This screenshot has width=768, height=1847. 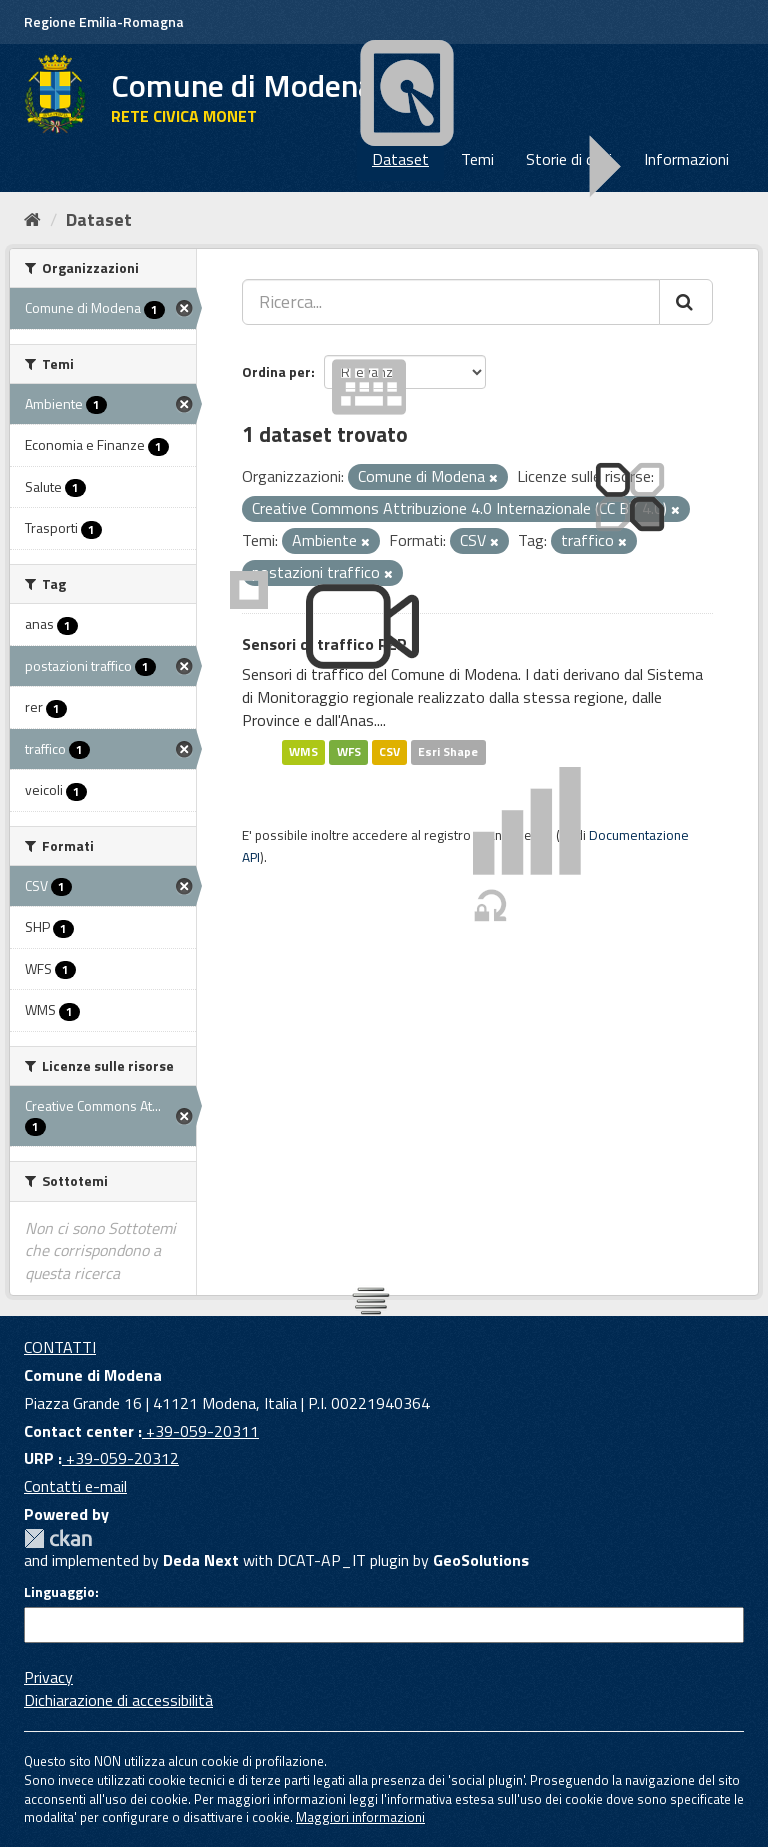 What do you see at coordinates (491, 906) in the screenshot?
I see `screen rotation is locked` at bounding box center [491, 906].